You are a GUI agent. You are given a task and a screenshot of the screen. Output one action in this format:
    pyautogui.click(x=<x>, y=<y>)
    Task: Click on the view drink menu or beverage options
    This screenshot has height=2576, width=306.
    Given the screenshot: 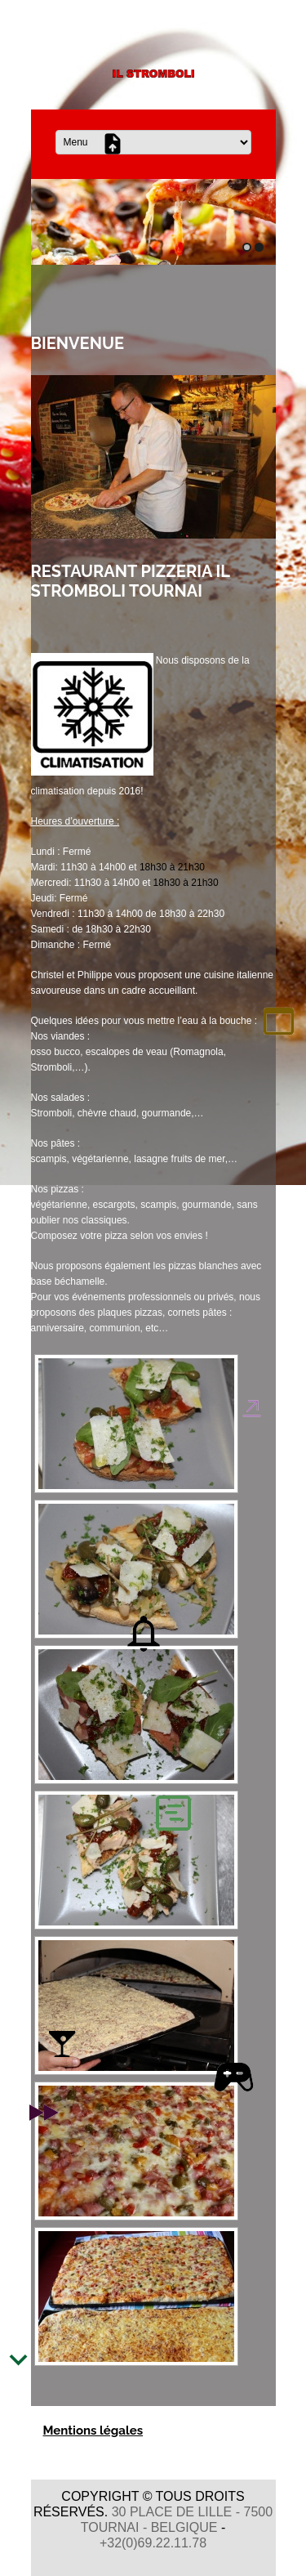 What is the action you would take?
    pyautogui.click(x=62, y=2044)
    